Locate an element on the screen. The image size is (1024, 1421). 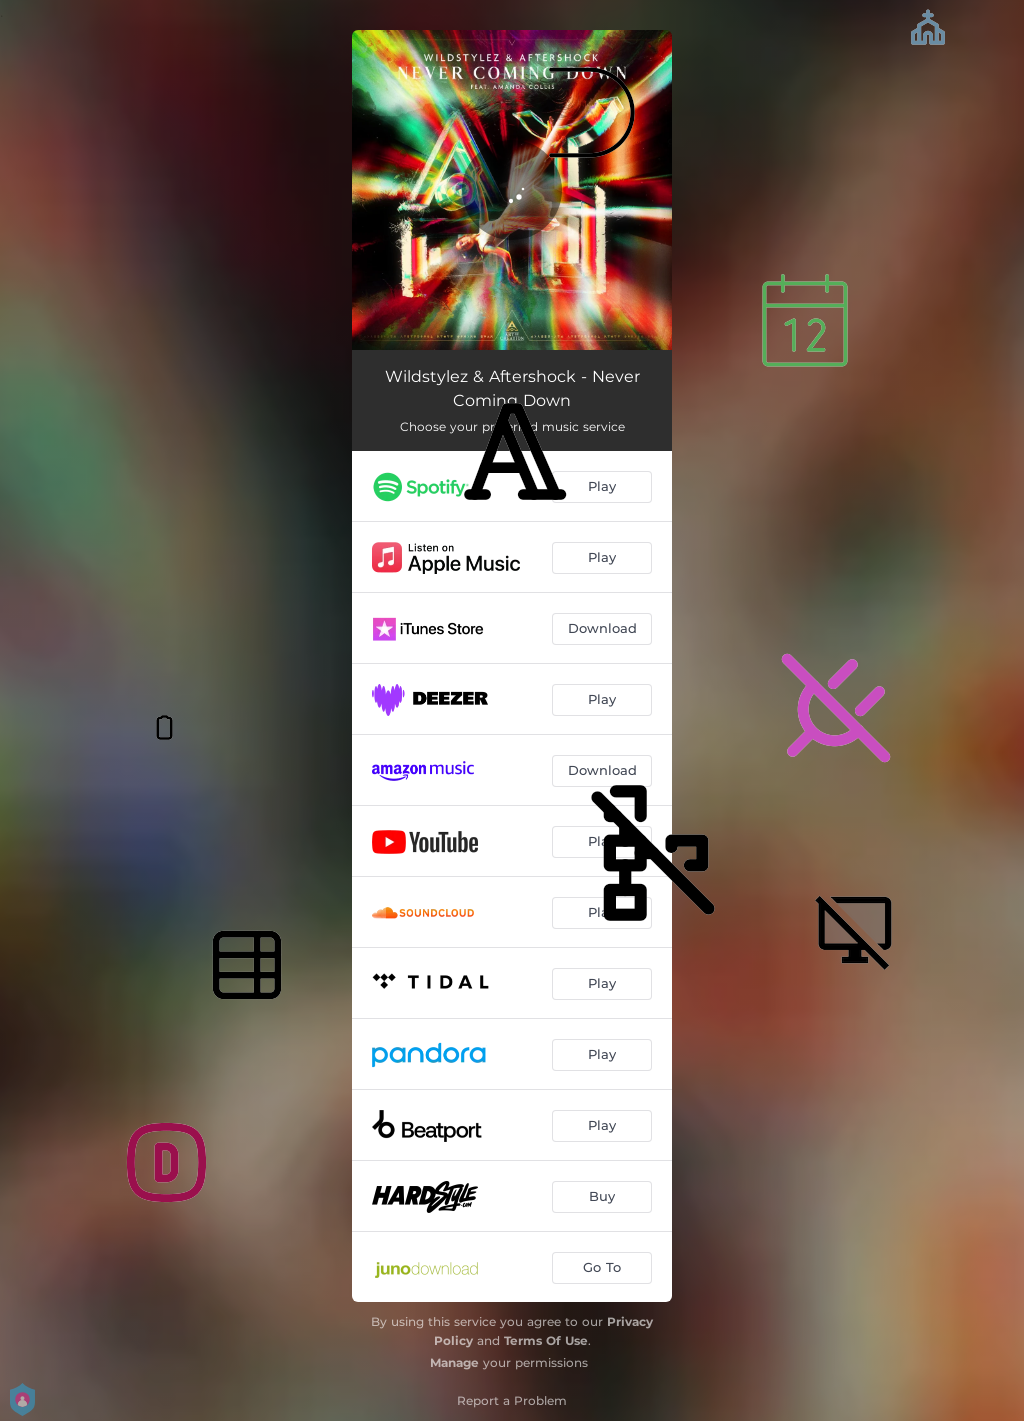
access table settings or configuration options is located at coordinates (247, 965).